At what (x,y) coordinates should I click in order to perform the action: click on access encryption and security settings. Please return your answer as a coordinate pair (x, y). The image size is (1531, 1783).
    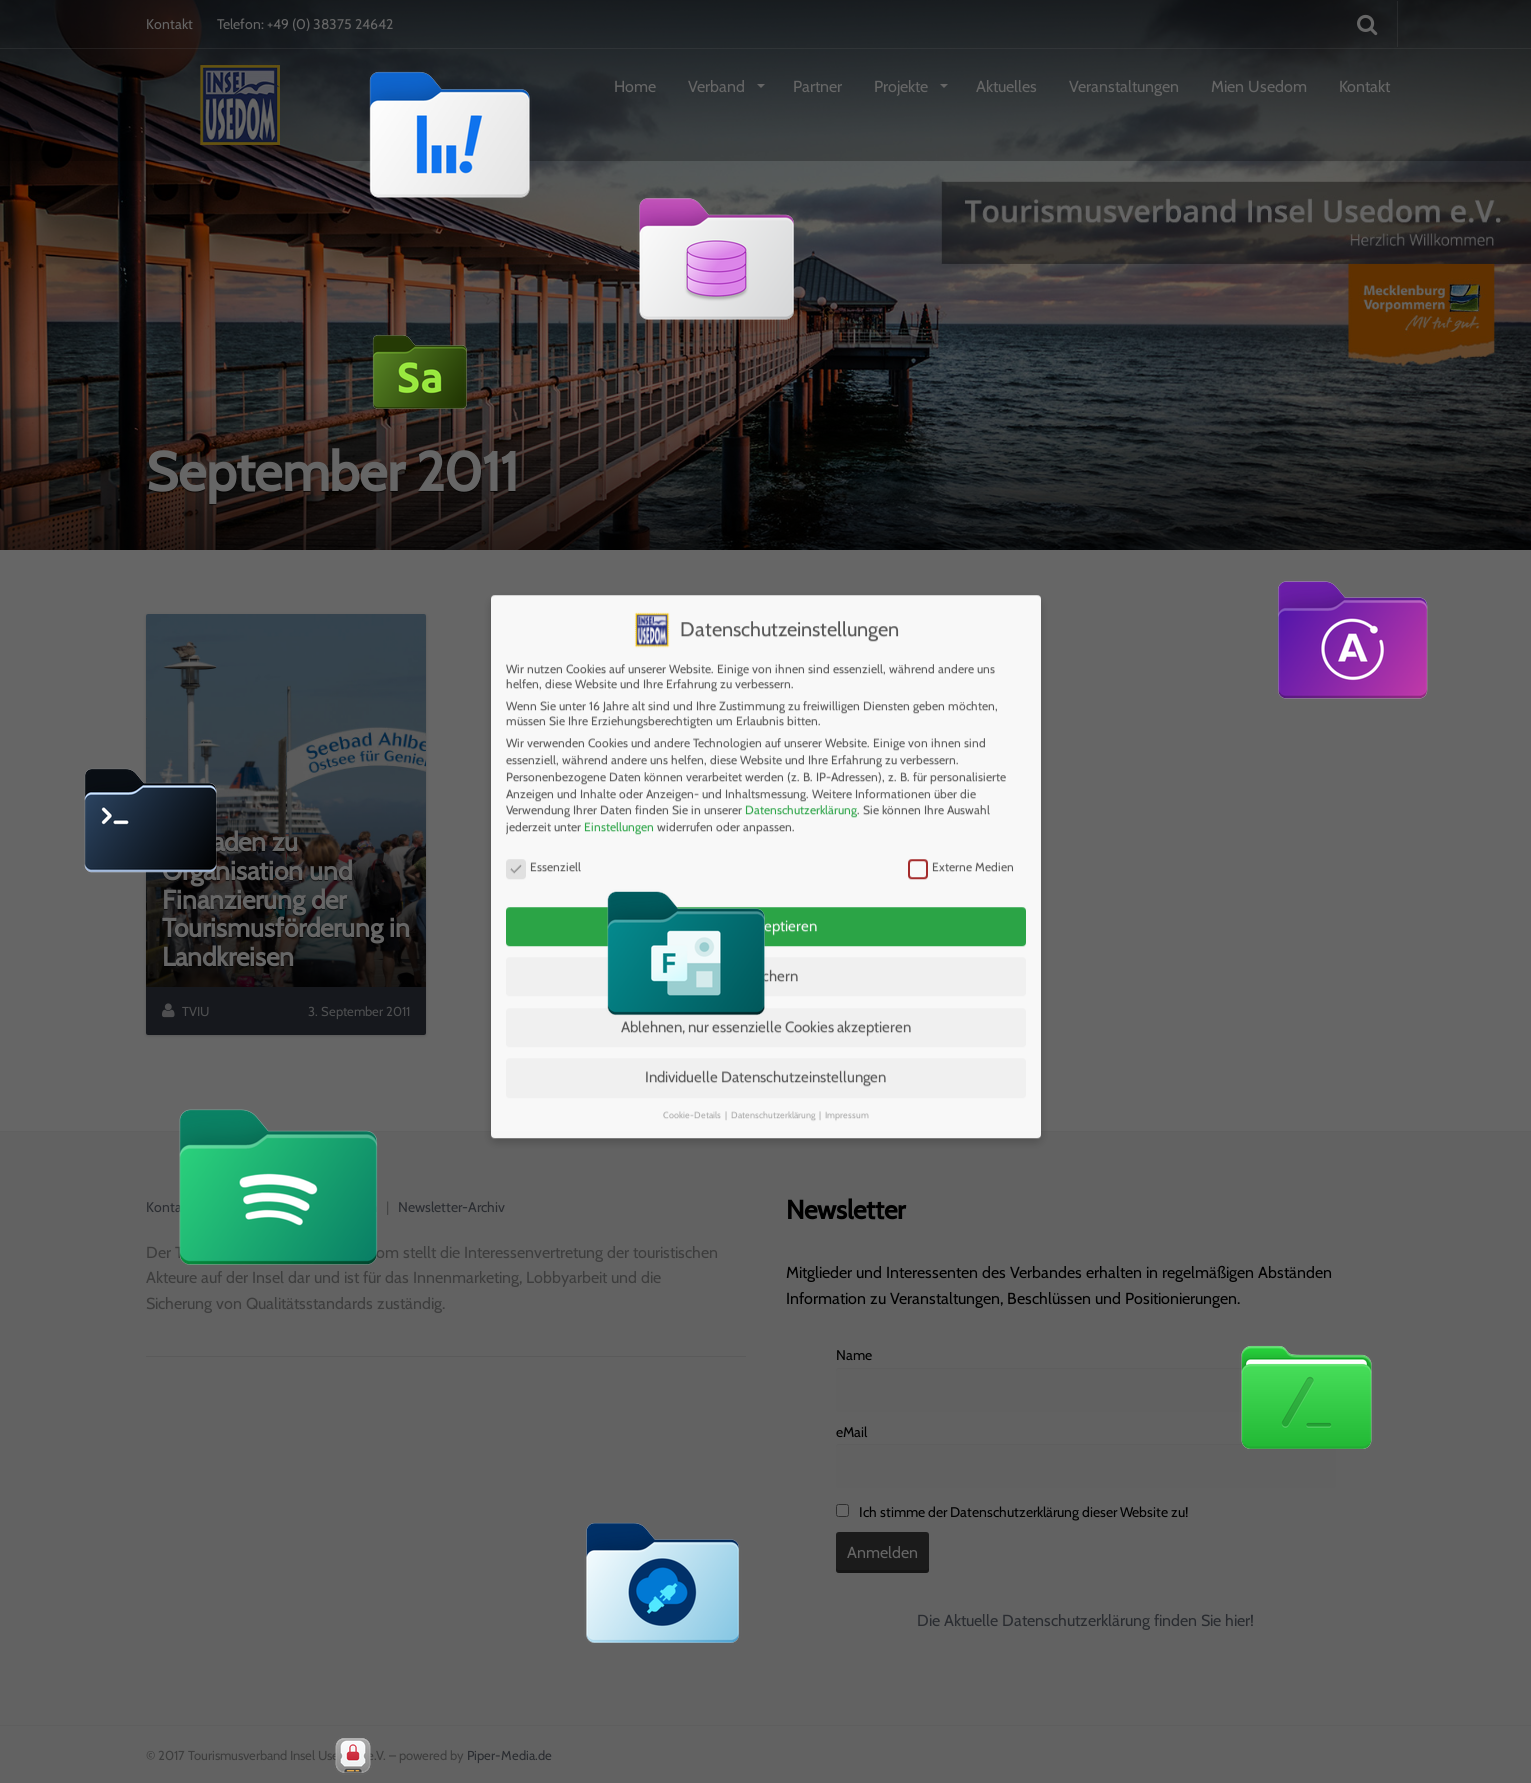
    Looking at the image, I should click on (353, 1756).